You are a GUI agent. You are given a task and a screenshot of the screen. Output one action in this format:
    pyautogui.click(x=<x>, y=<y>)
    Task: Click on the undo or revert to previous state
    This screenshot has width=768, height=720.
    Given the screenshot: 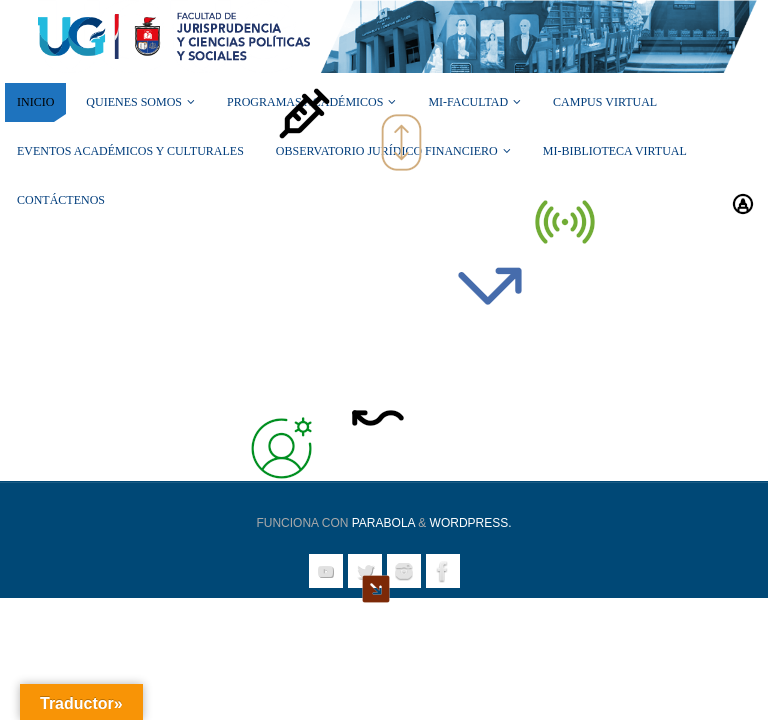 What is the action you would take?
    pyautogui.click(x=378, y=418)
    